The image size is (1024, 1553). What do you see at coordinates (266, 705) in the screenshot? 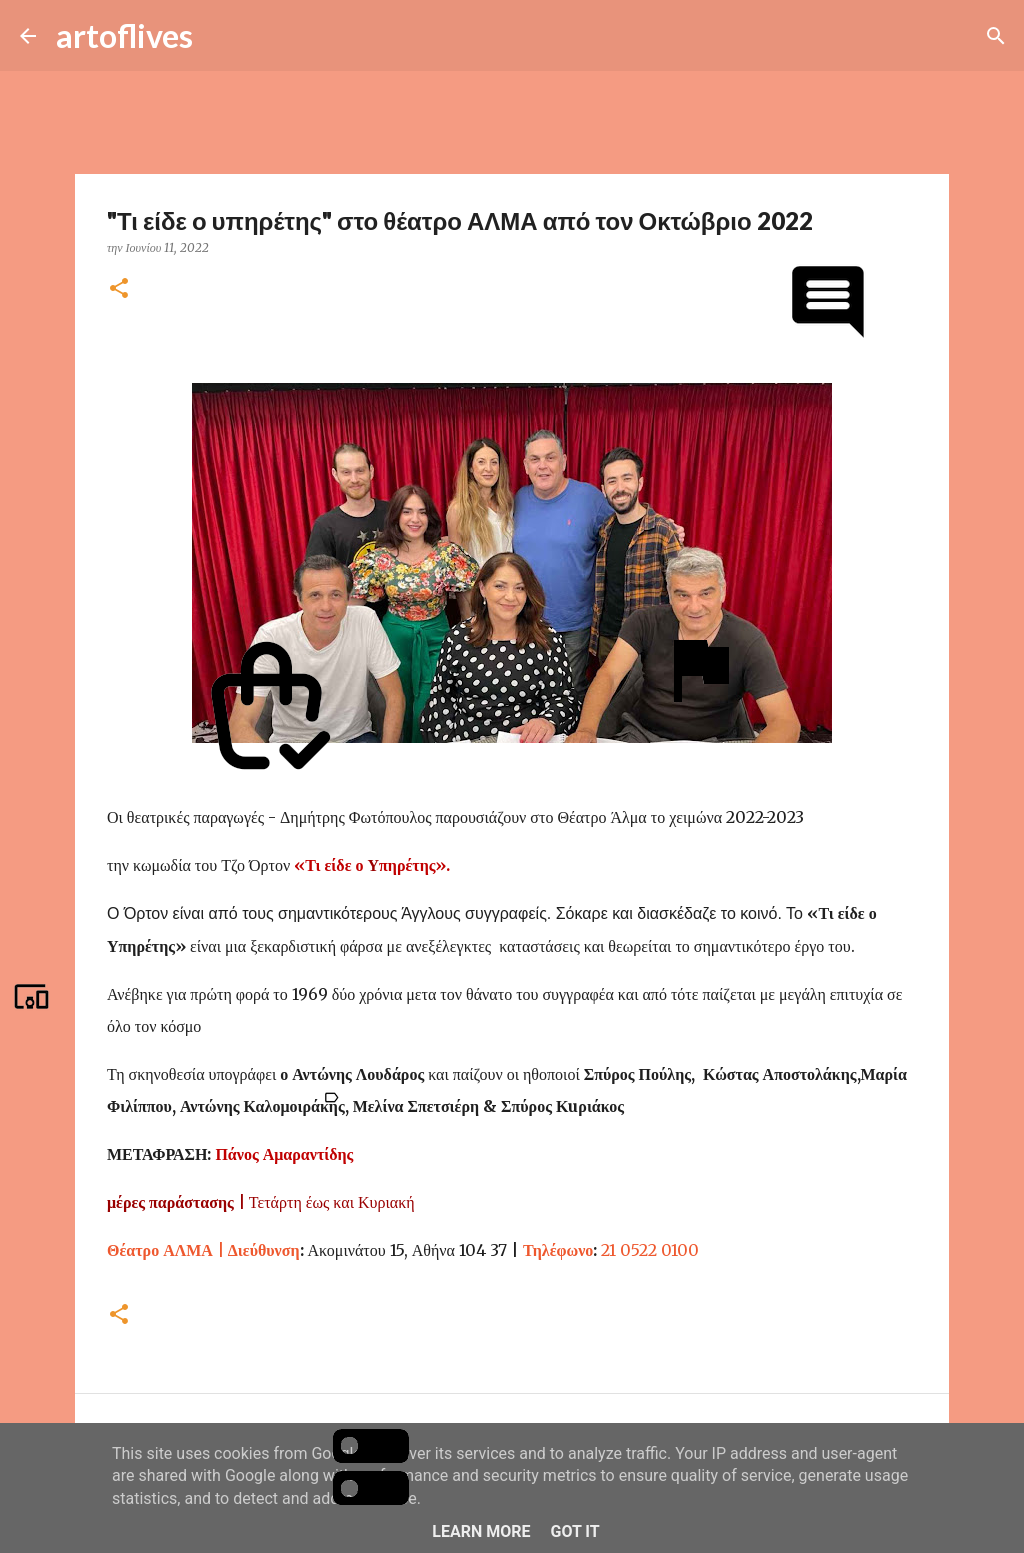
I see `purchase completed successfully` at bounding box center [266, 705].